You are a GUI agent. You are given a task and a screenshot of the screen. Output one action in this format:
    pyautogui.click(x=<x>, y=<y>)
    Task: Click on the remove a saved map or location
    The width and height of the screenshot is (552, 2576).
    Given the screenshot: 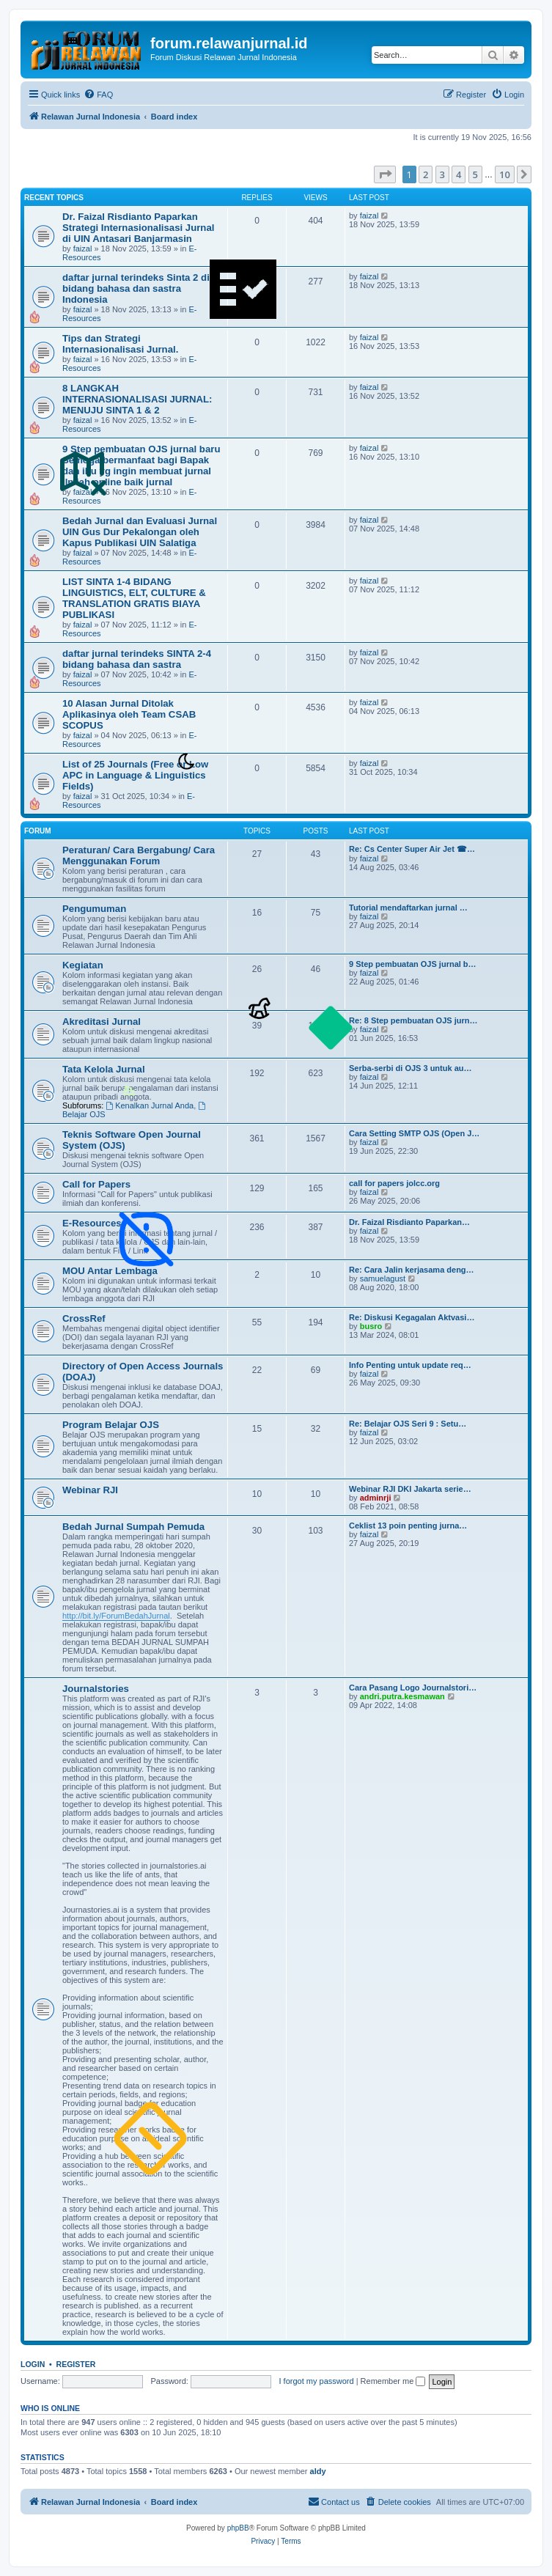 What is the action you would take?
    pyautogui.click(x=82, y=471)
    